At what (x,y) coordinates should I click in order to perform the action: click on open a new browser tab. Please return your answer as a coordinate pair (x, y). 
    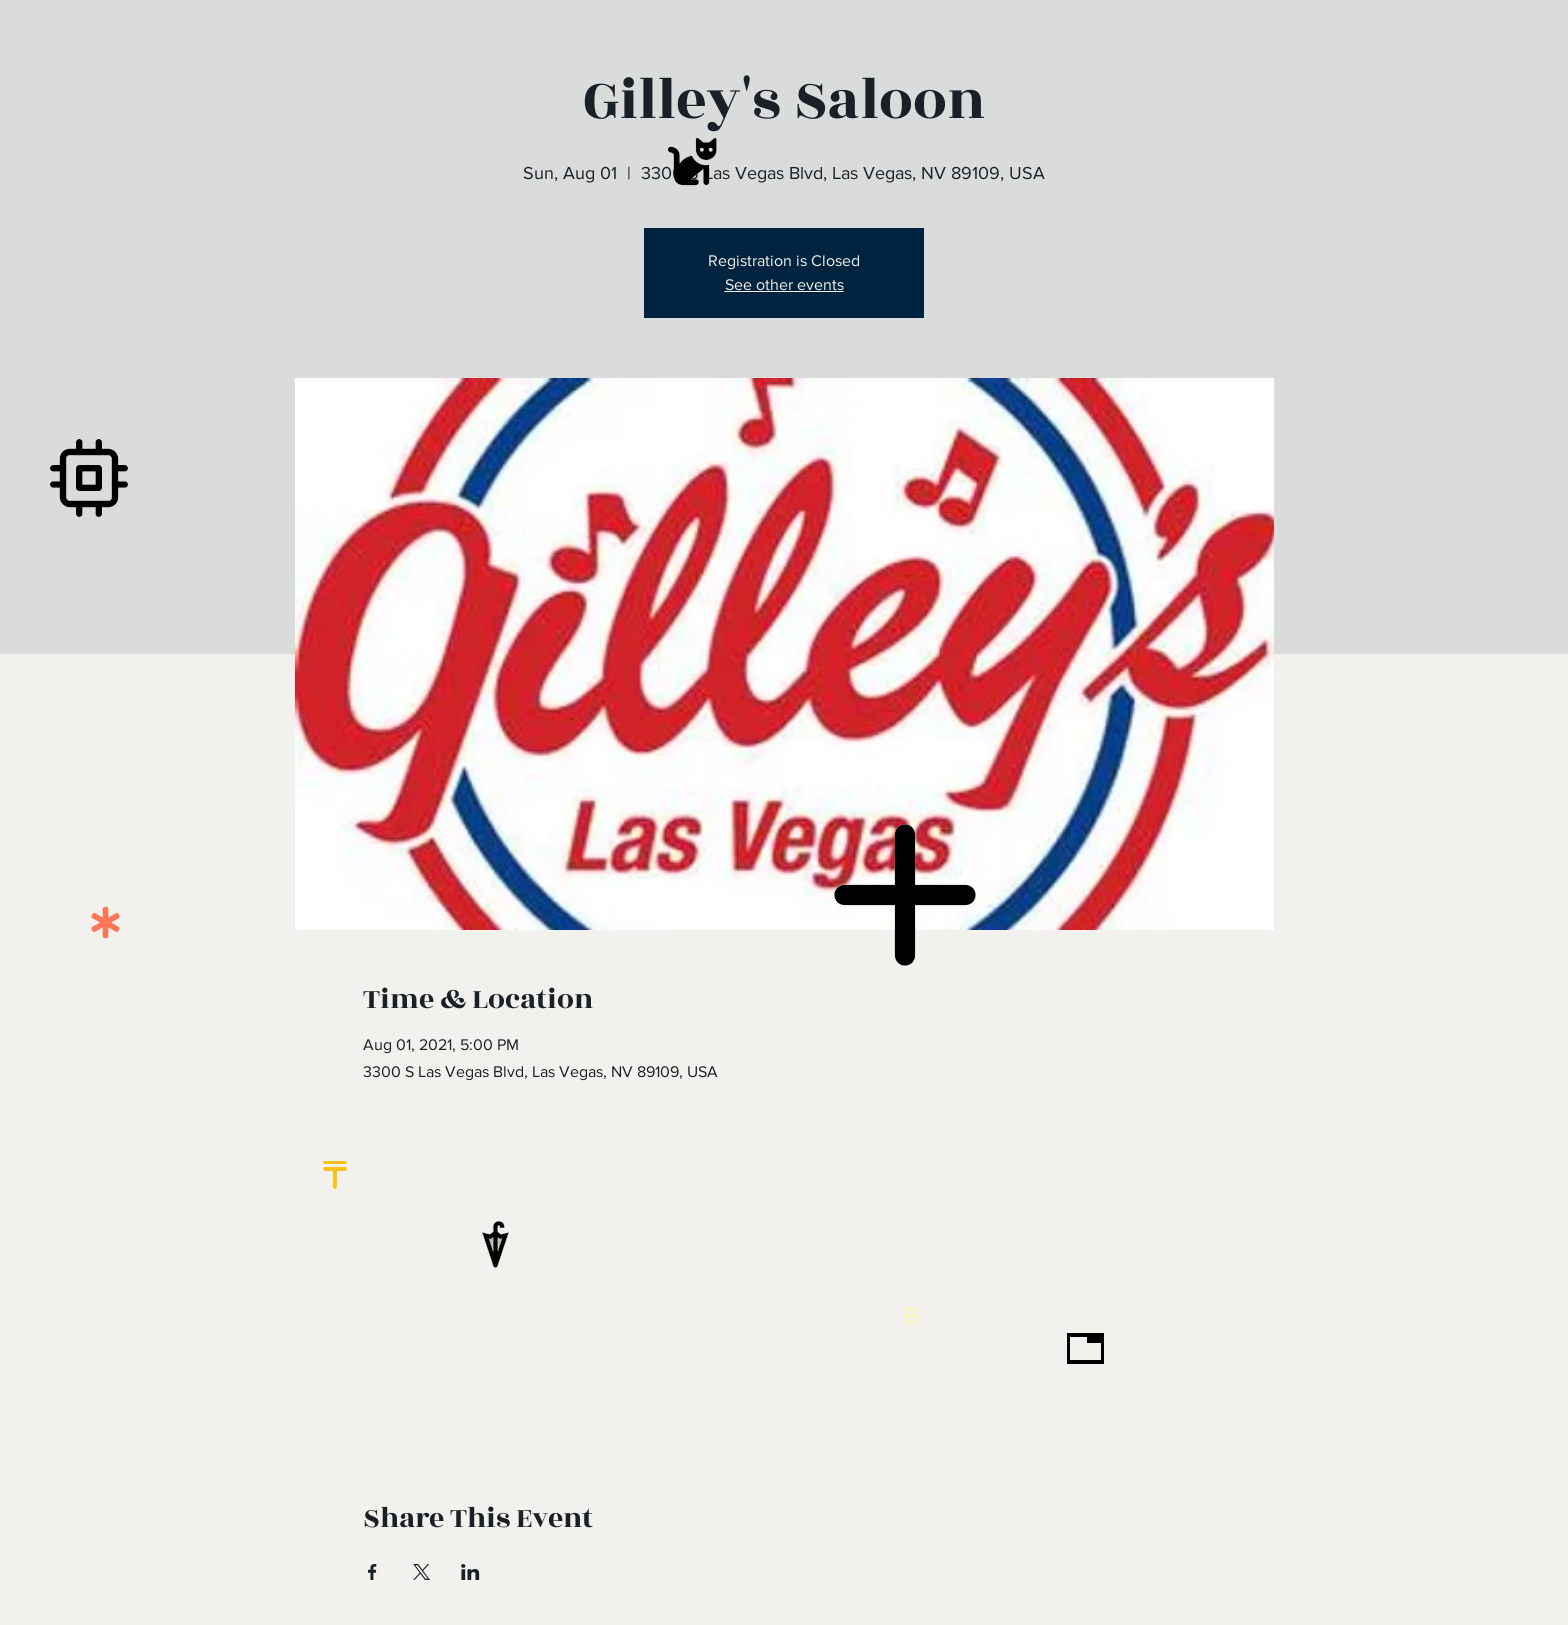
    Looking at the image, I should click on (1085, 1348).